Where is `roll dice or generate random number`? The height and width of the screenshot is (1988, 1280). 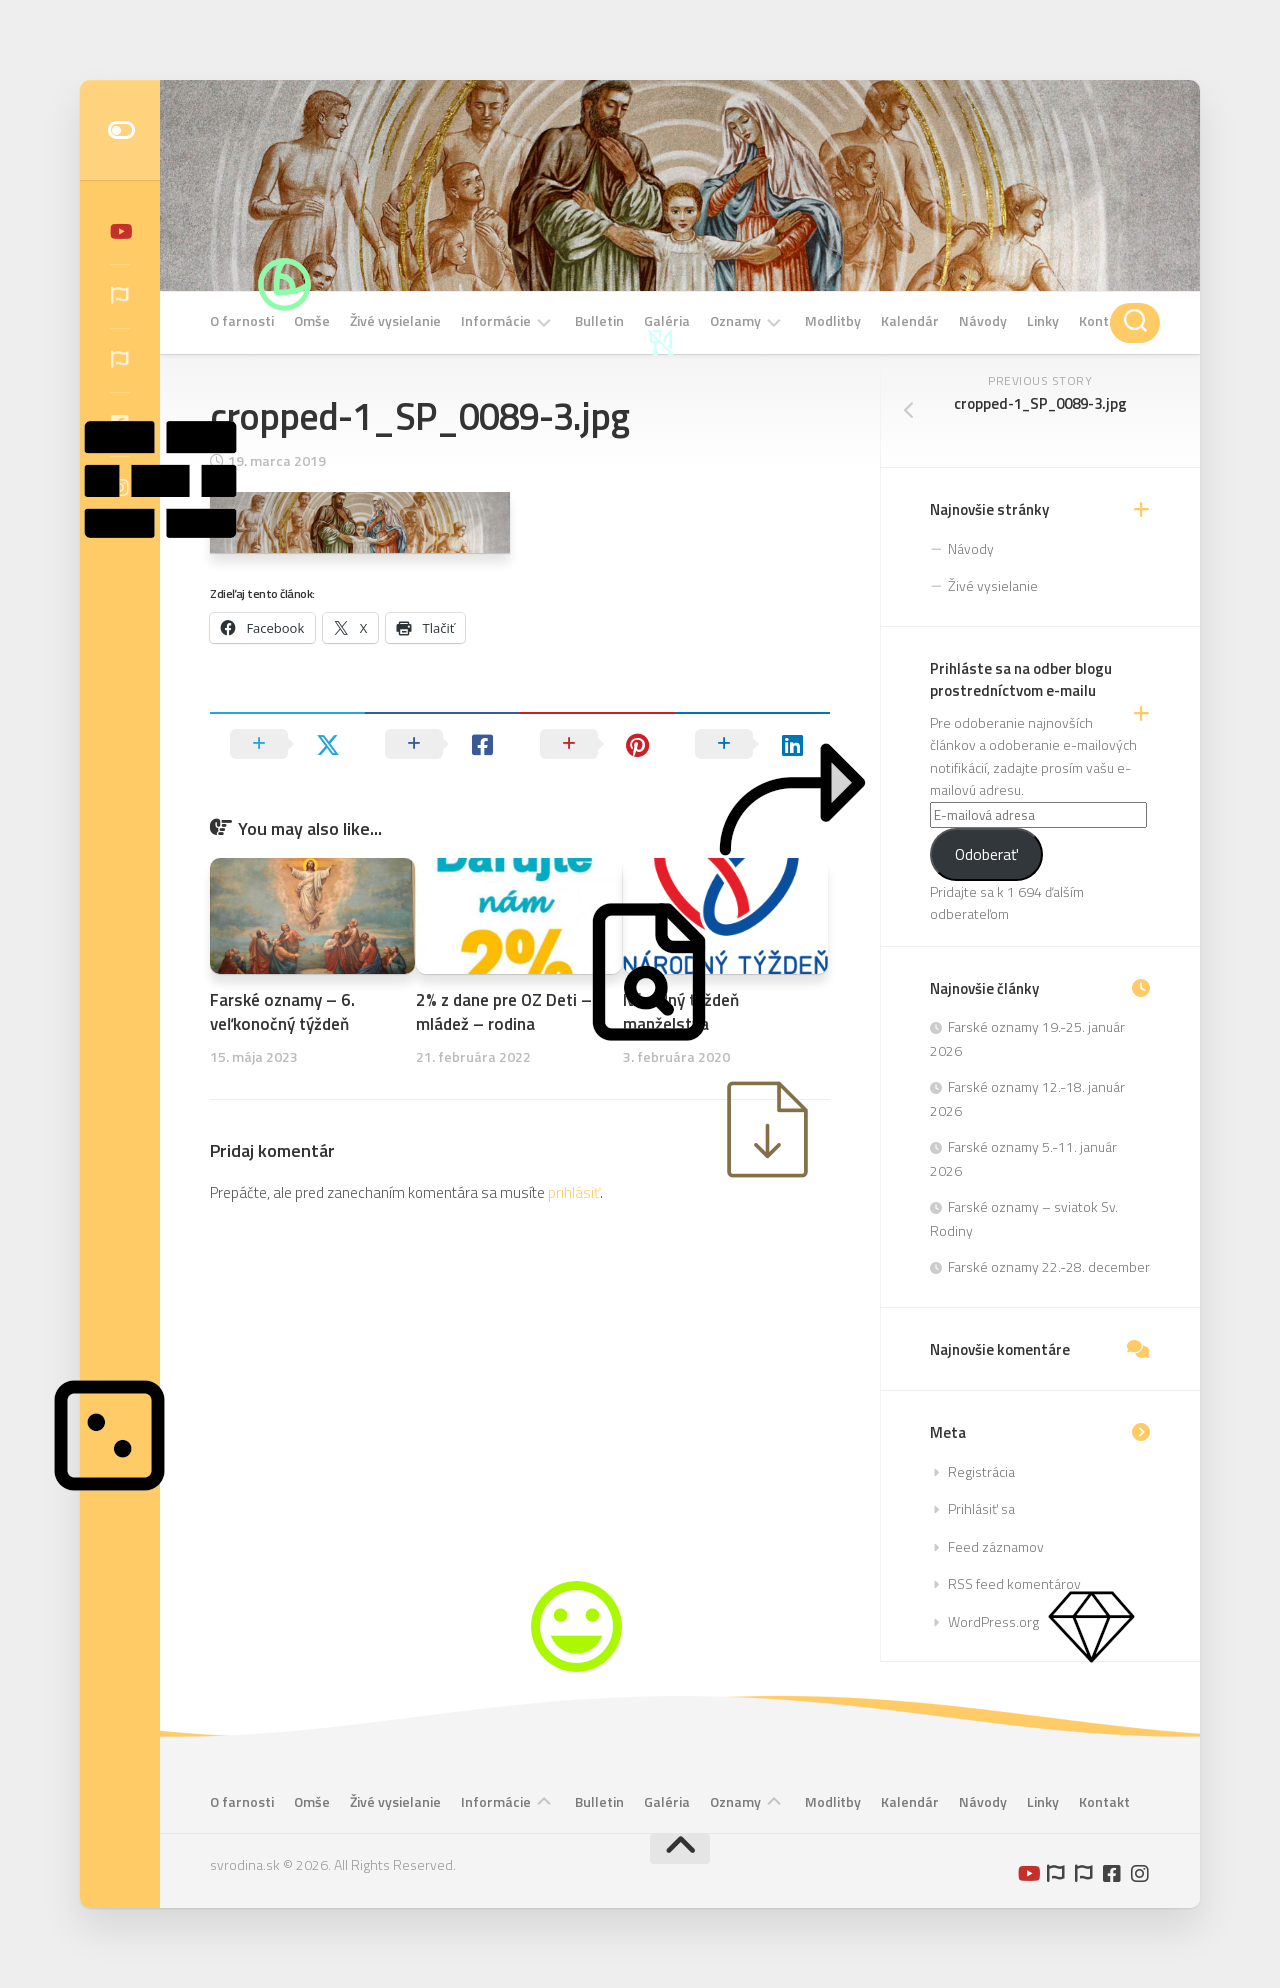
roll dice or generate random number is located at coordinates (109, 1435).